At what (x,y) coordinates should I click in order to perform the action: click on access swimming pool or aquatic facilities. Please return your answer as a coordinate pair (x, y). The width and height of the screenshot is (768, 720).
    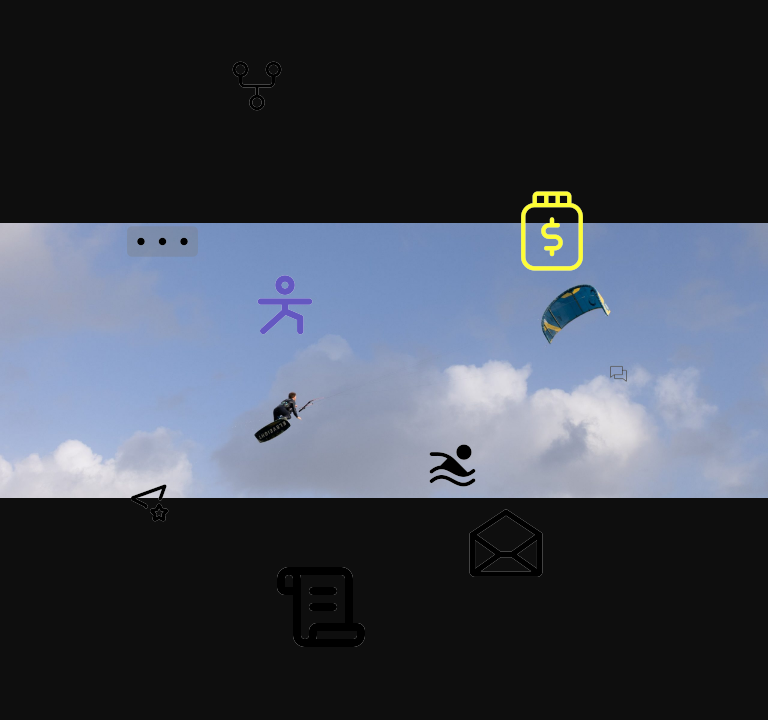
    Looking at the image, I should click on (452, 465).